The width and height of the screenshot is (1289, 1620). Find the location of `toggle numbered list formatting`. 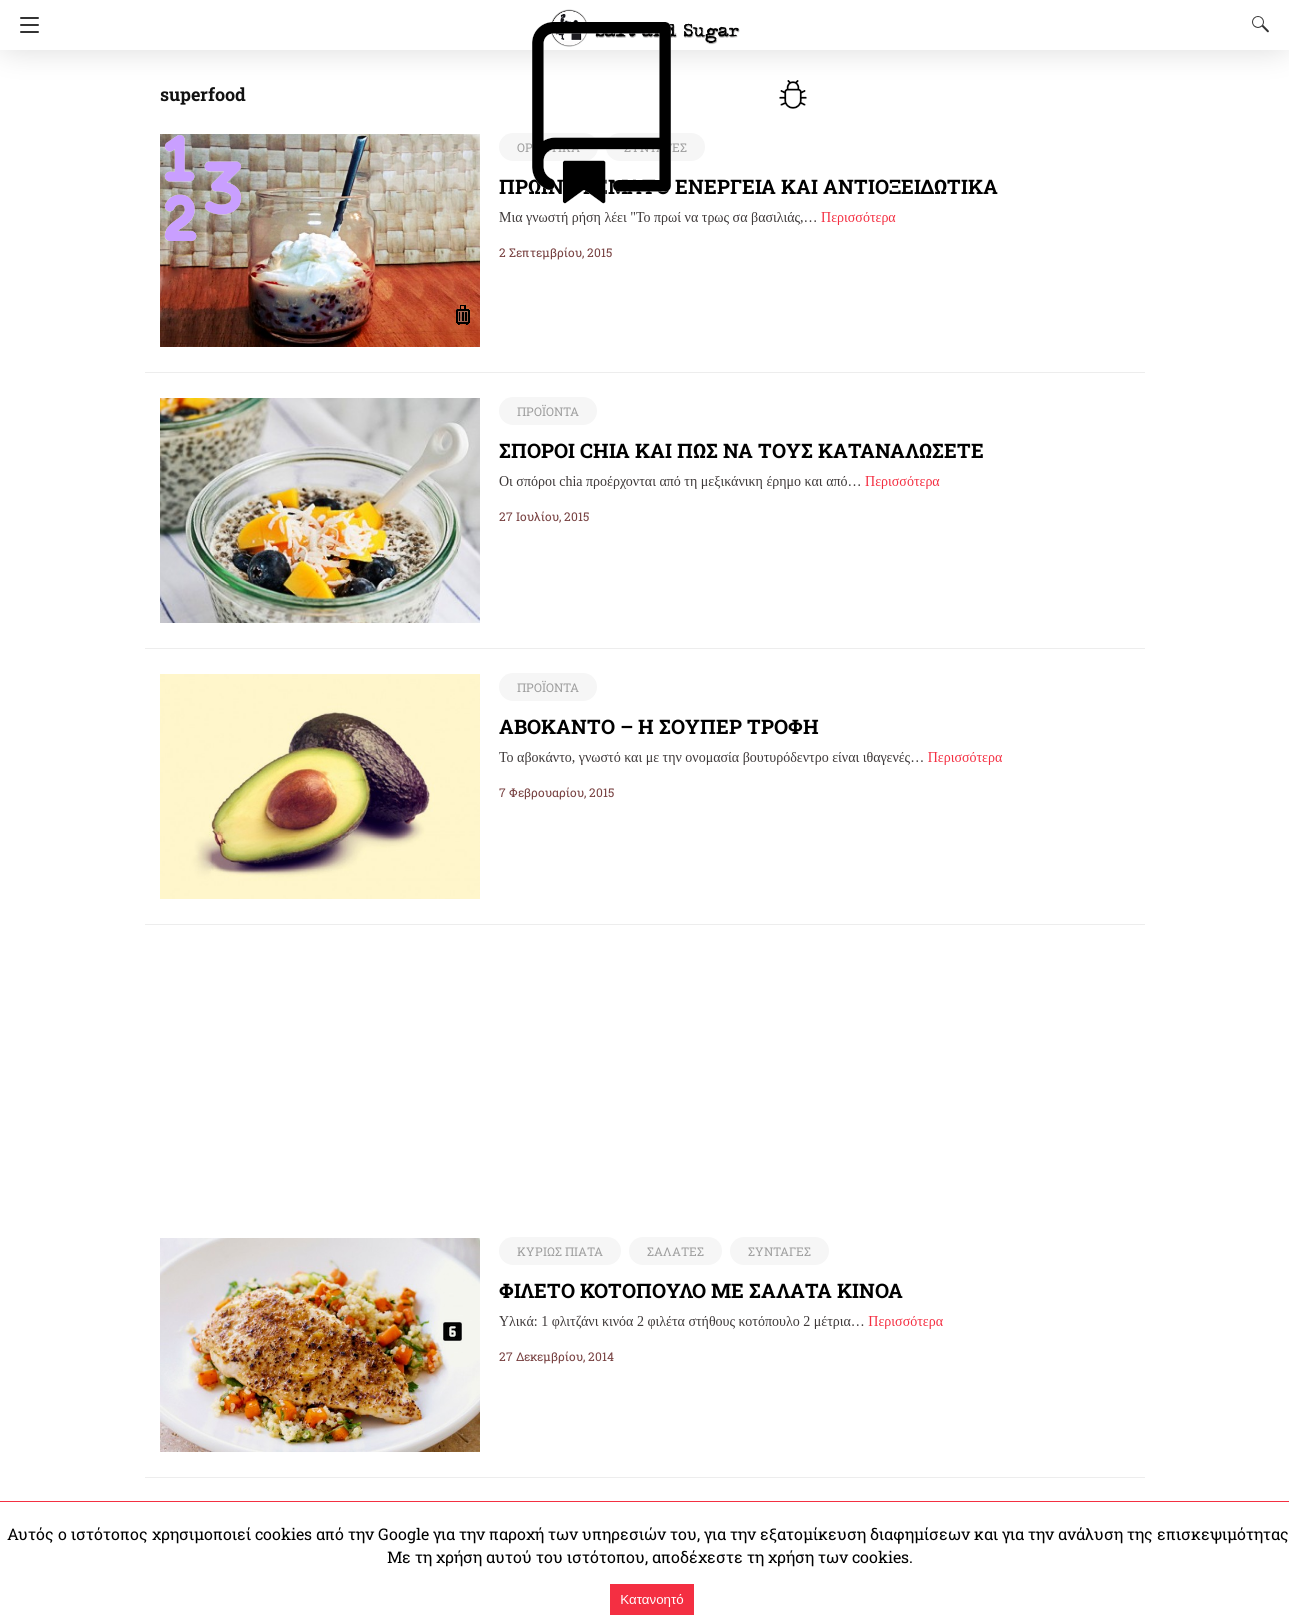

toggle numbered list formatting is located at coordinates (198, 188).